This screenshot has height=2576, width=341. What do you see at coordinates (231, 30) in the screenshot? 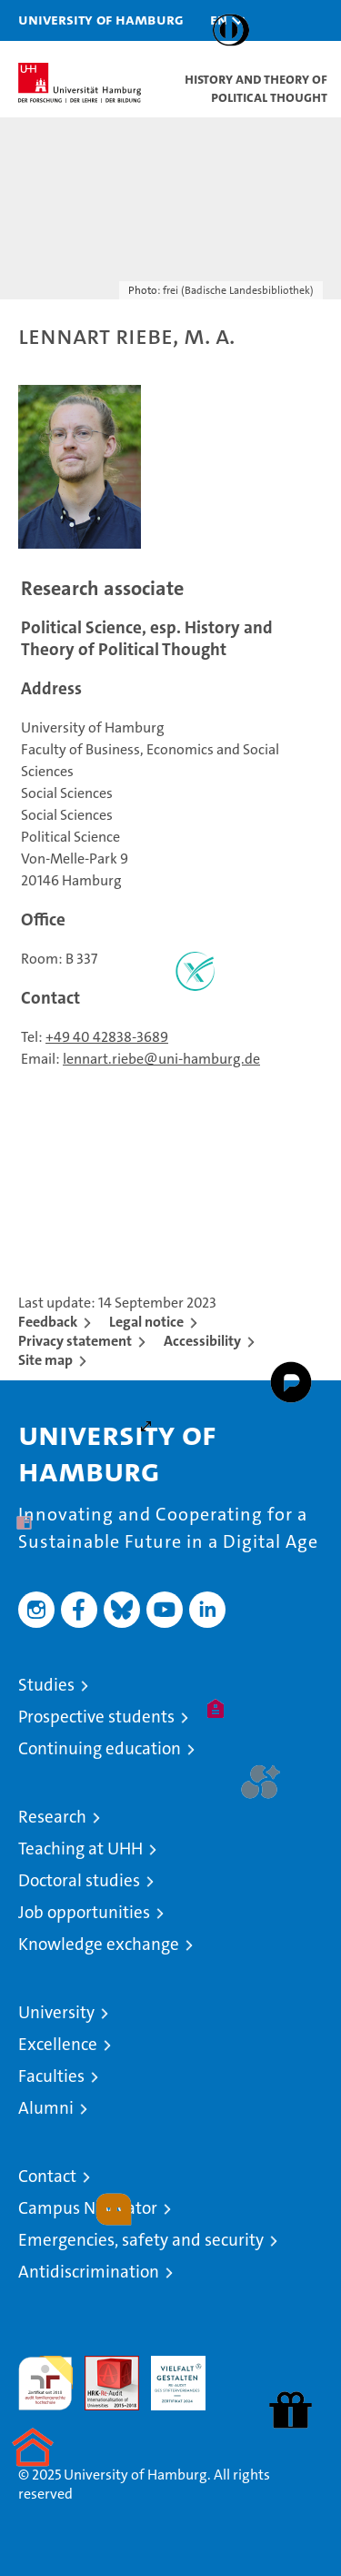
I see `pay with Diners Club credit card` at bounding box center [231, 30].